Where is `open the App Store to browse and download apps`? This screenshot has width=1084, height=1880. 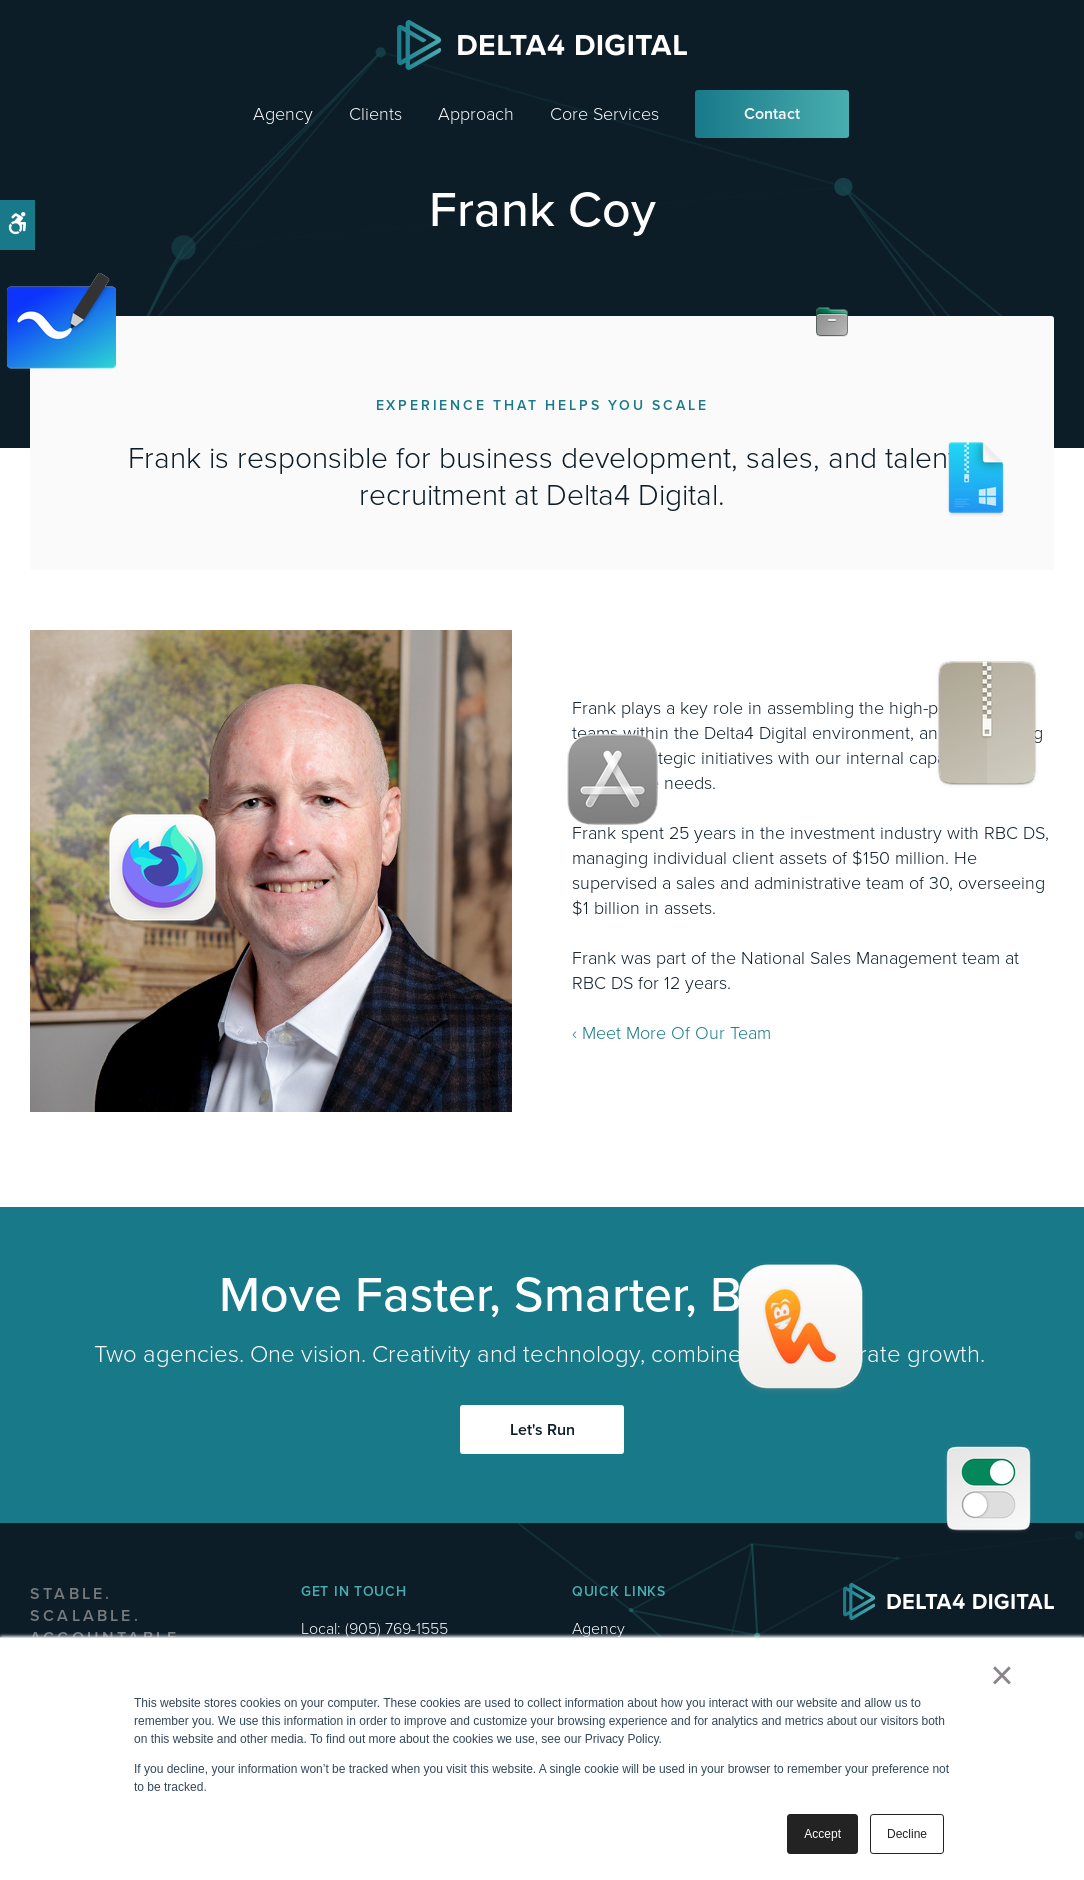
open the App Store to browse and download apps is located at coordinates (612, 779).